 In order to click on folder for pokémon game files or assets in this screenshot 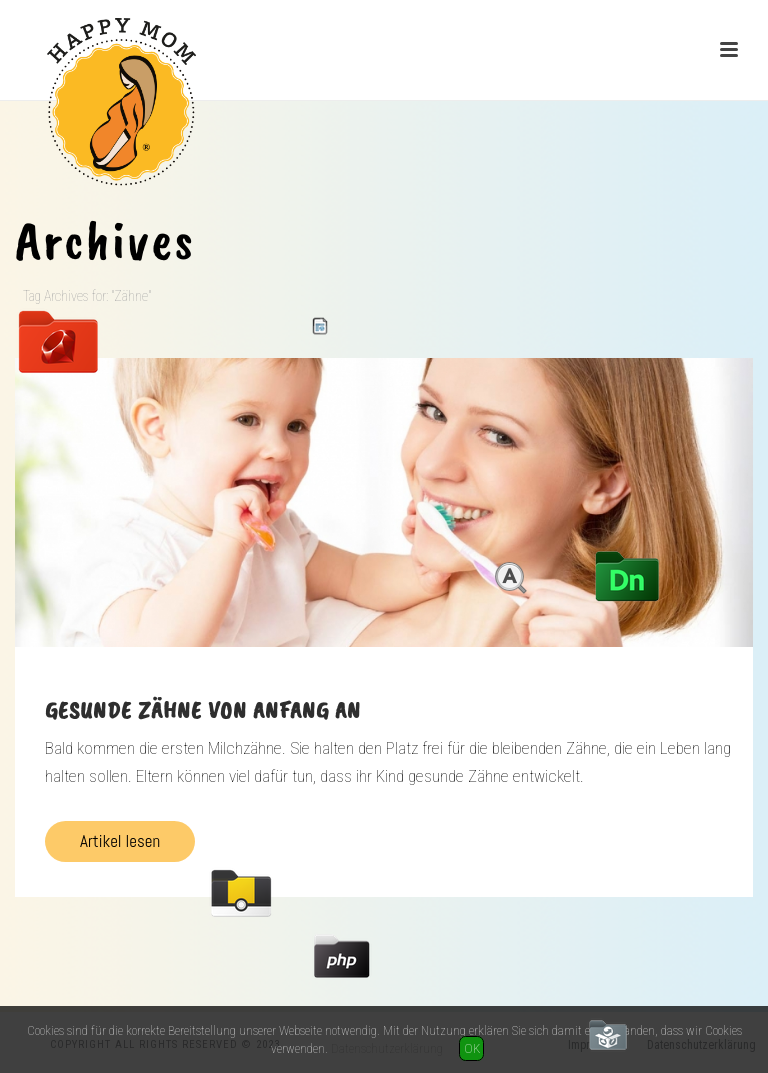, I will do `click(241, 895)`.